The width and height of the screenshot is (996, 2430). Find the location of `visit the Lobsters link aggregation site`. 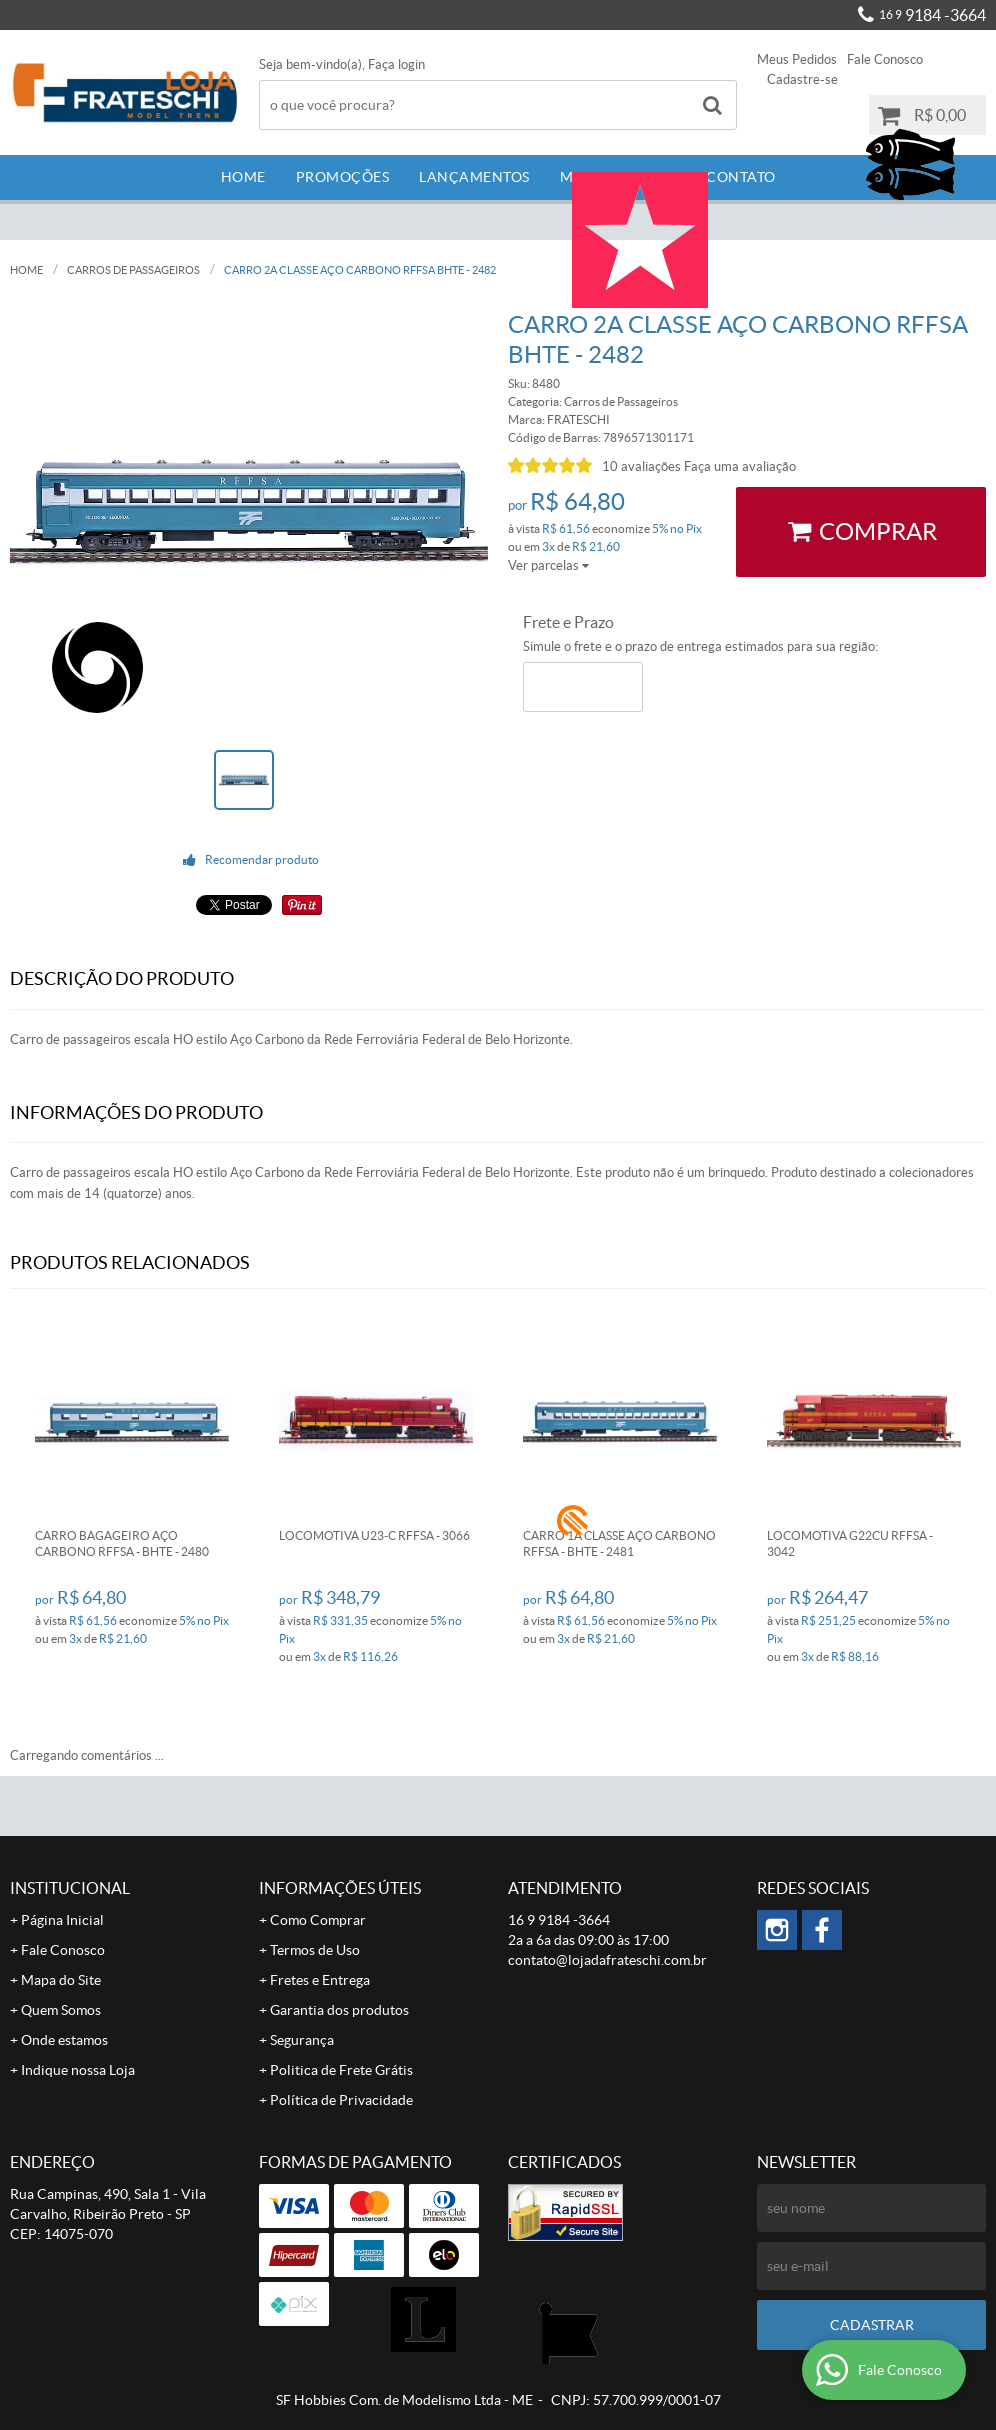

visit the Lobsters link aggregation site is located at coordinates (423, 2319).